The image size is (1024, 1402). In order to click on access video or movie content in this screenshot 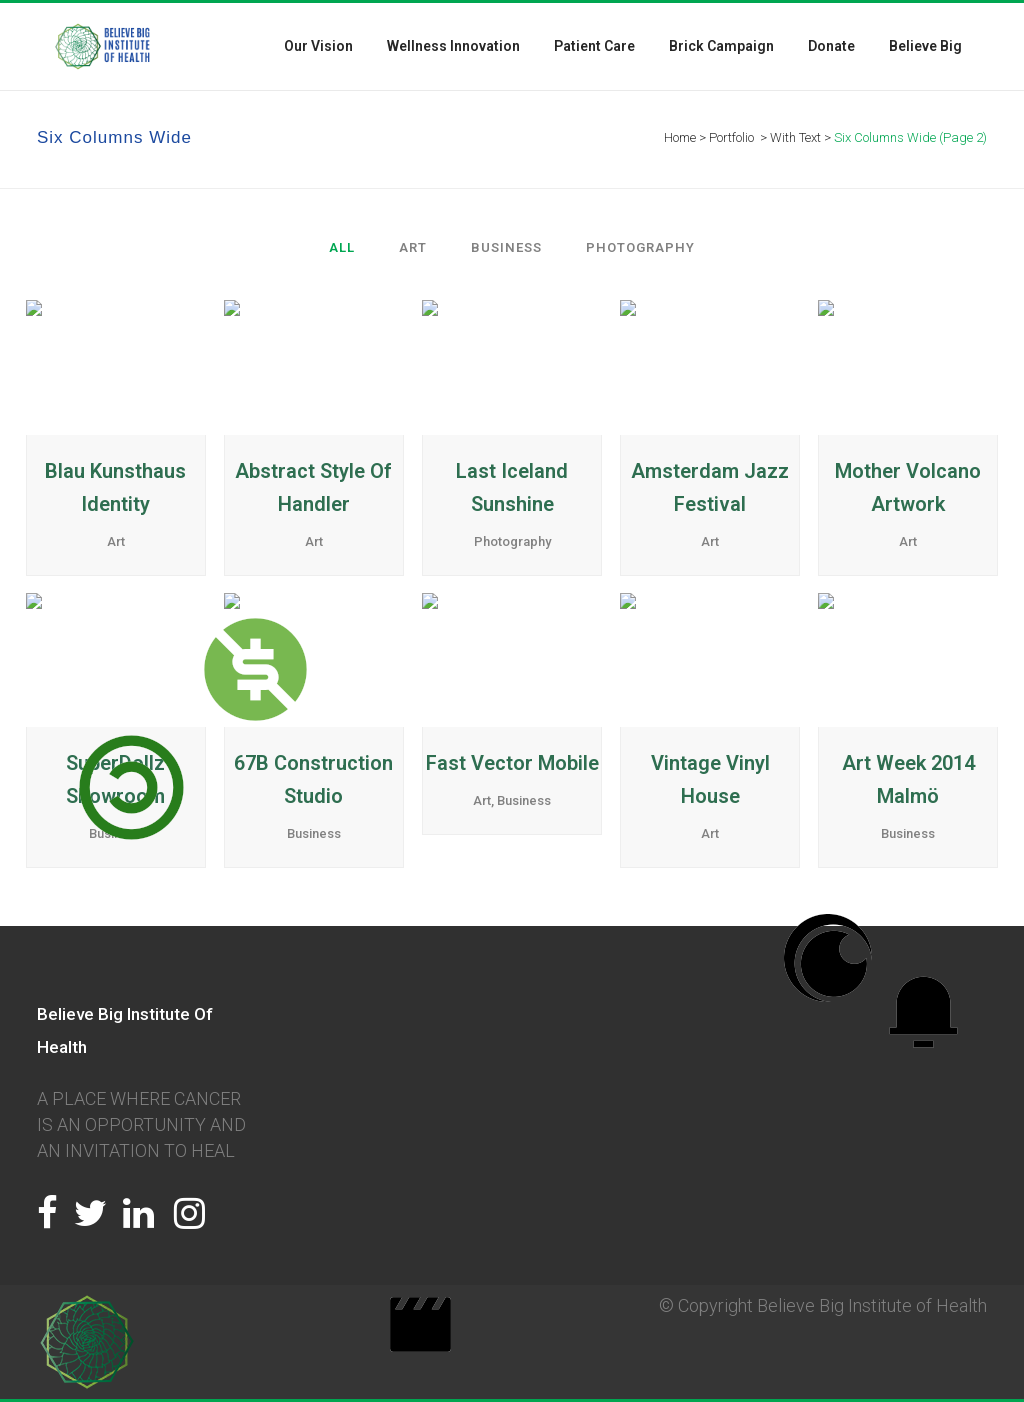, I will do `click(420, 1324)`.